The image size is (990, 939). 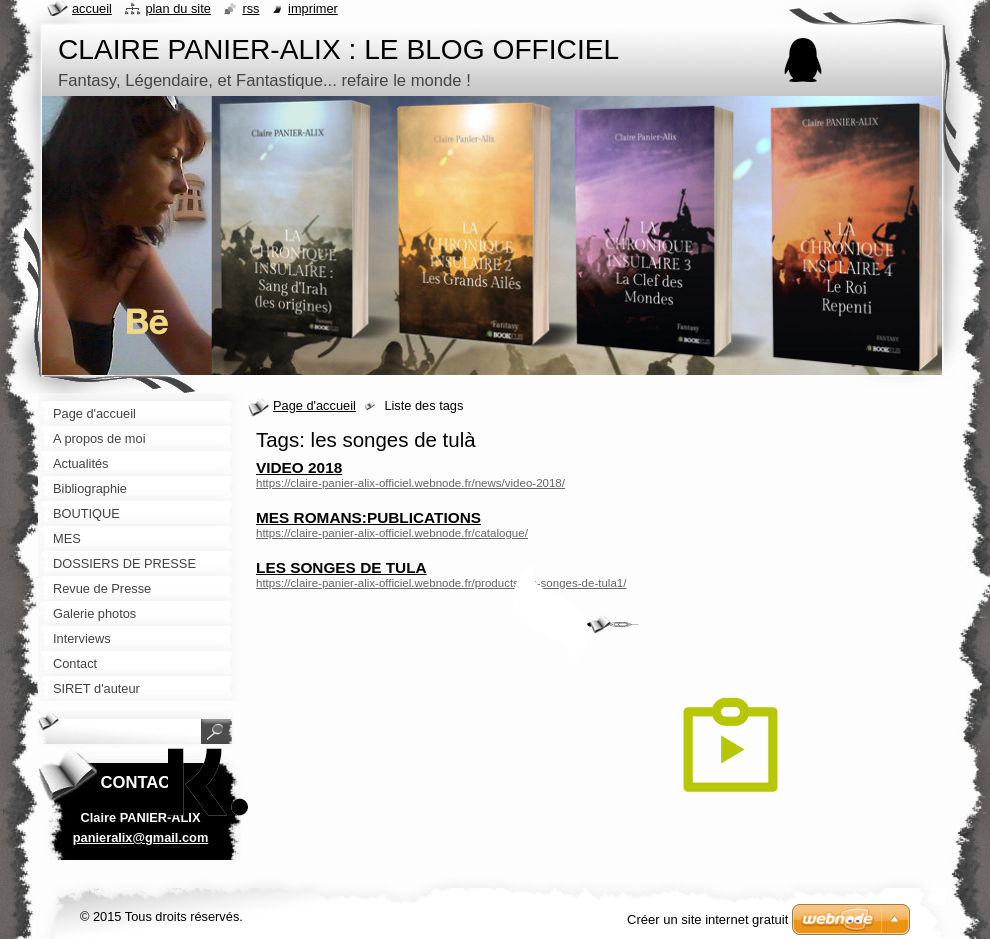 I want to click on pay with Klarna at checkout, so click(x=208, y=782).